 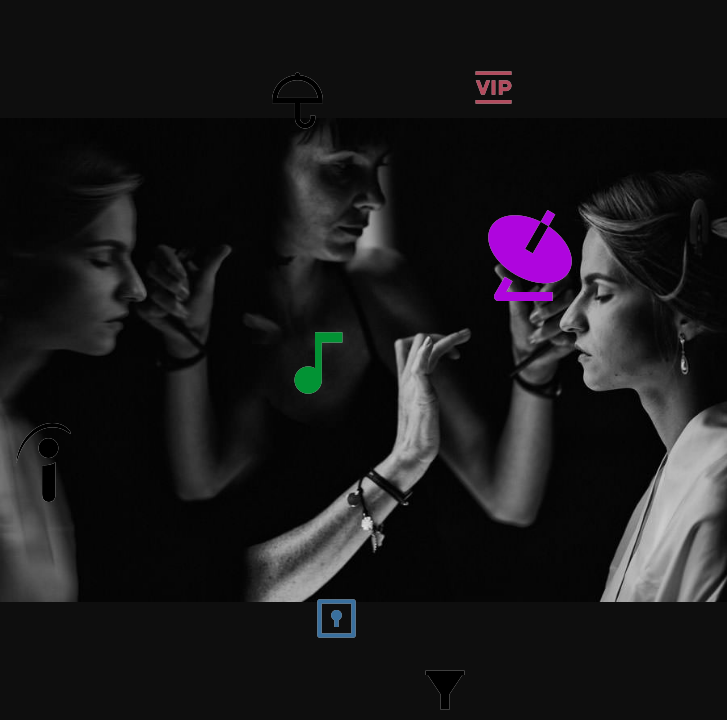 What do you see at coordinates (315, 363) in the screenshot?
I see `access music library or player` at bounding box center [315, 363].